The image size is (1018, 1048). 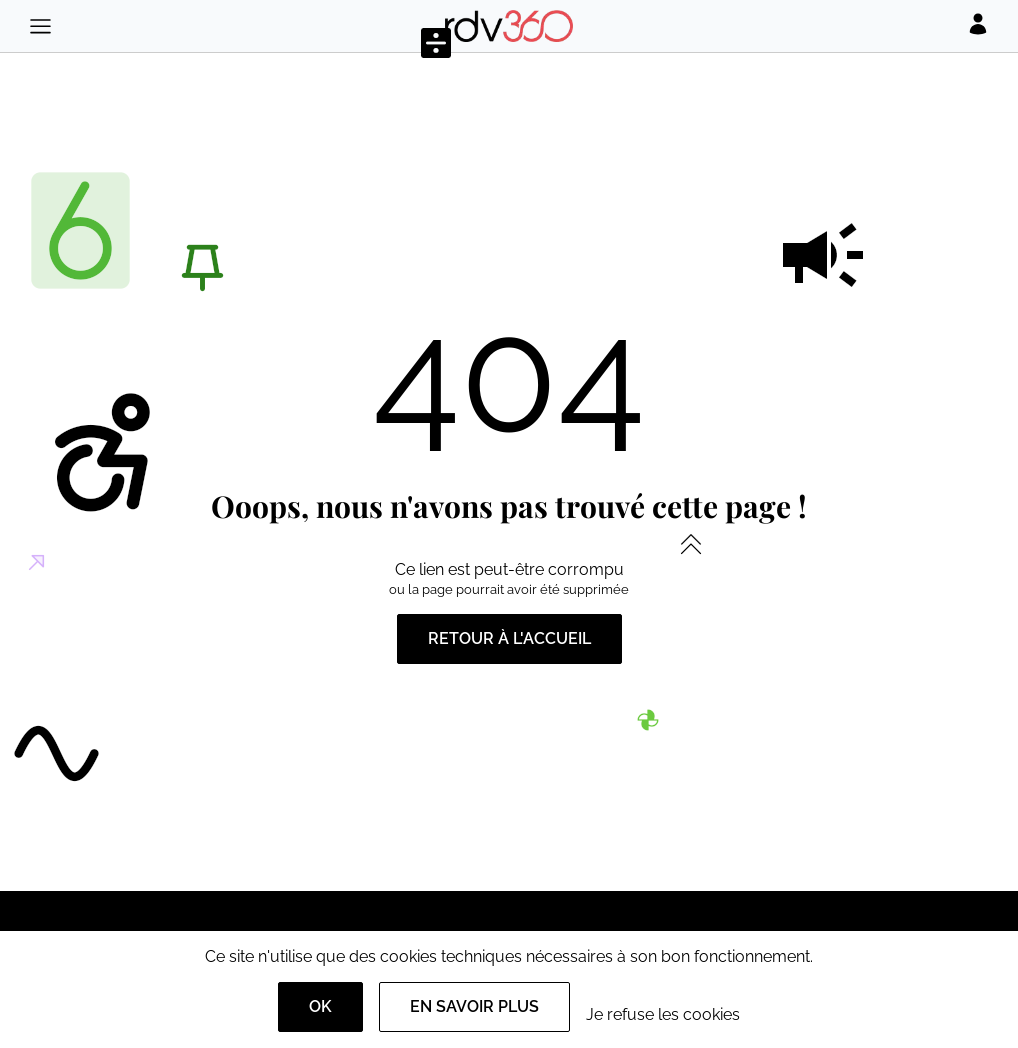 I want to click on view announcements or notifications, so click(x=823, y=255).